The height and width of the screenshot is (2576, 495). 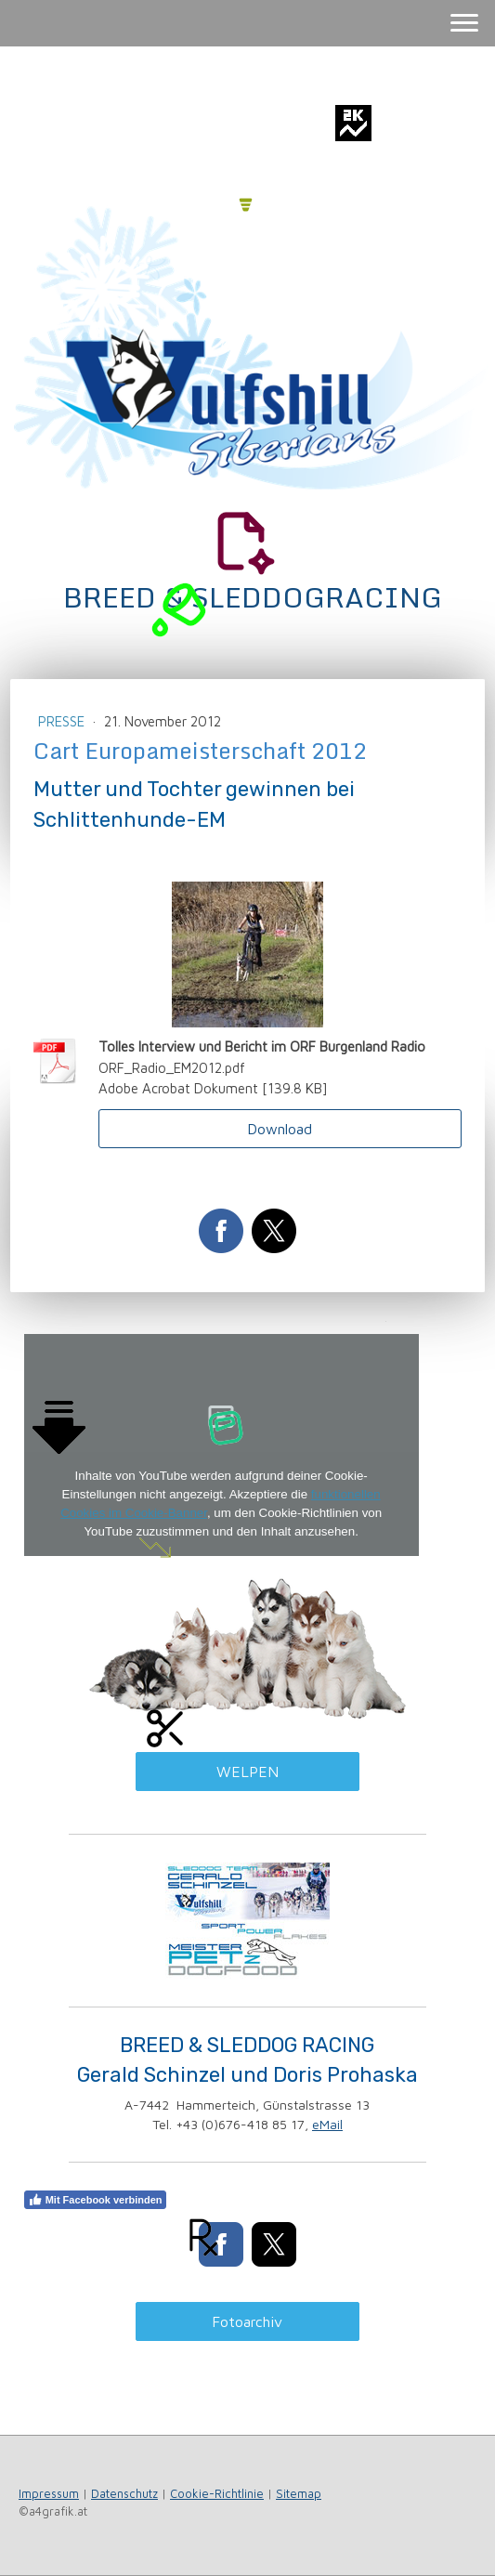 I want to click on generate AI content for this document, so click(x=241, y=541).